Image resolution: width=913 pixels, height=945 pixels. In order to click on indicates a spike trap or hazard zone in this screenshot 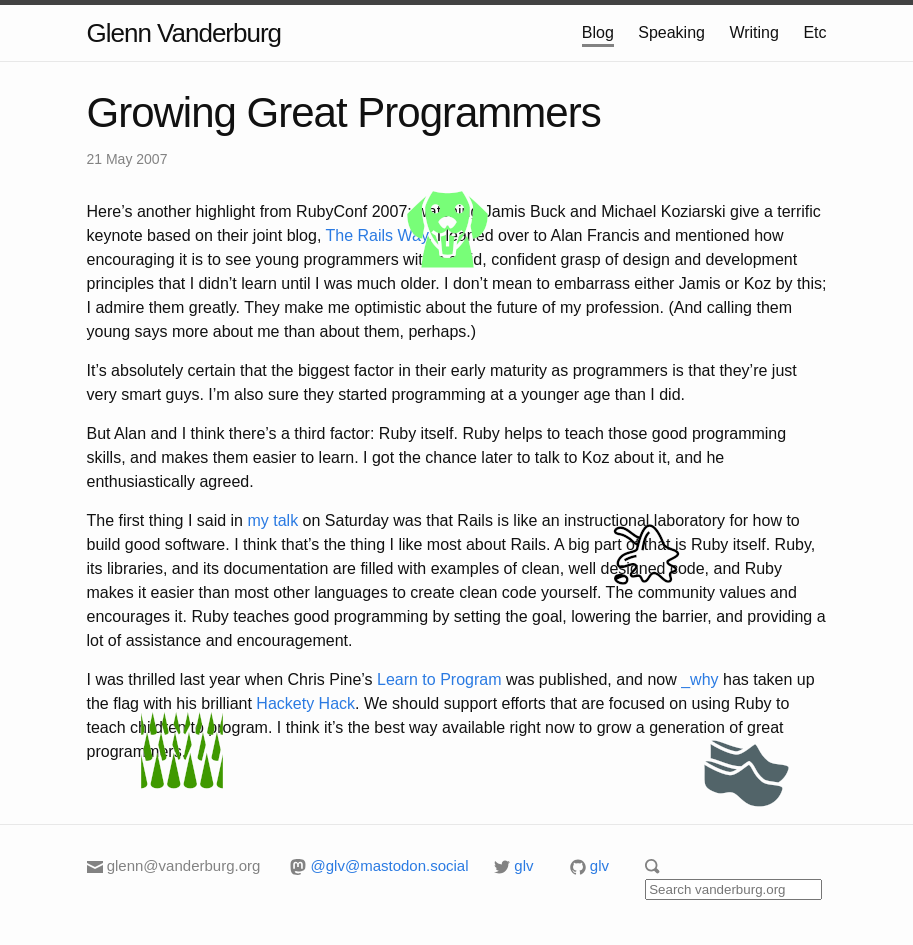, I will do `click(182, 748)`.